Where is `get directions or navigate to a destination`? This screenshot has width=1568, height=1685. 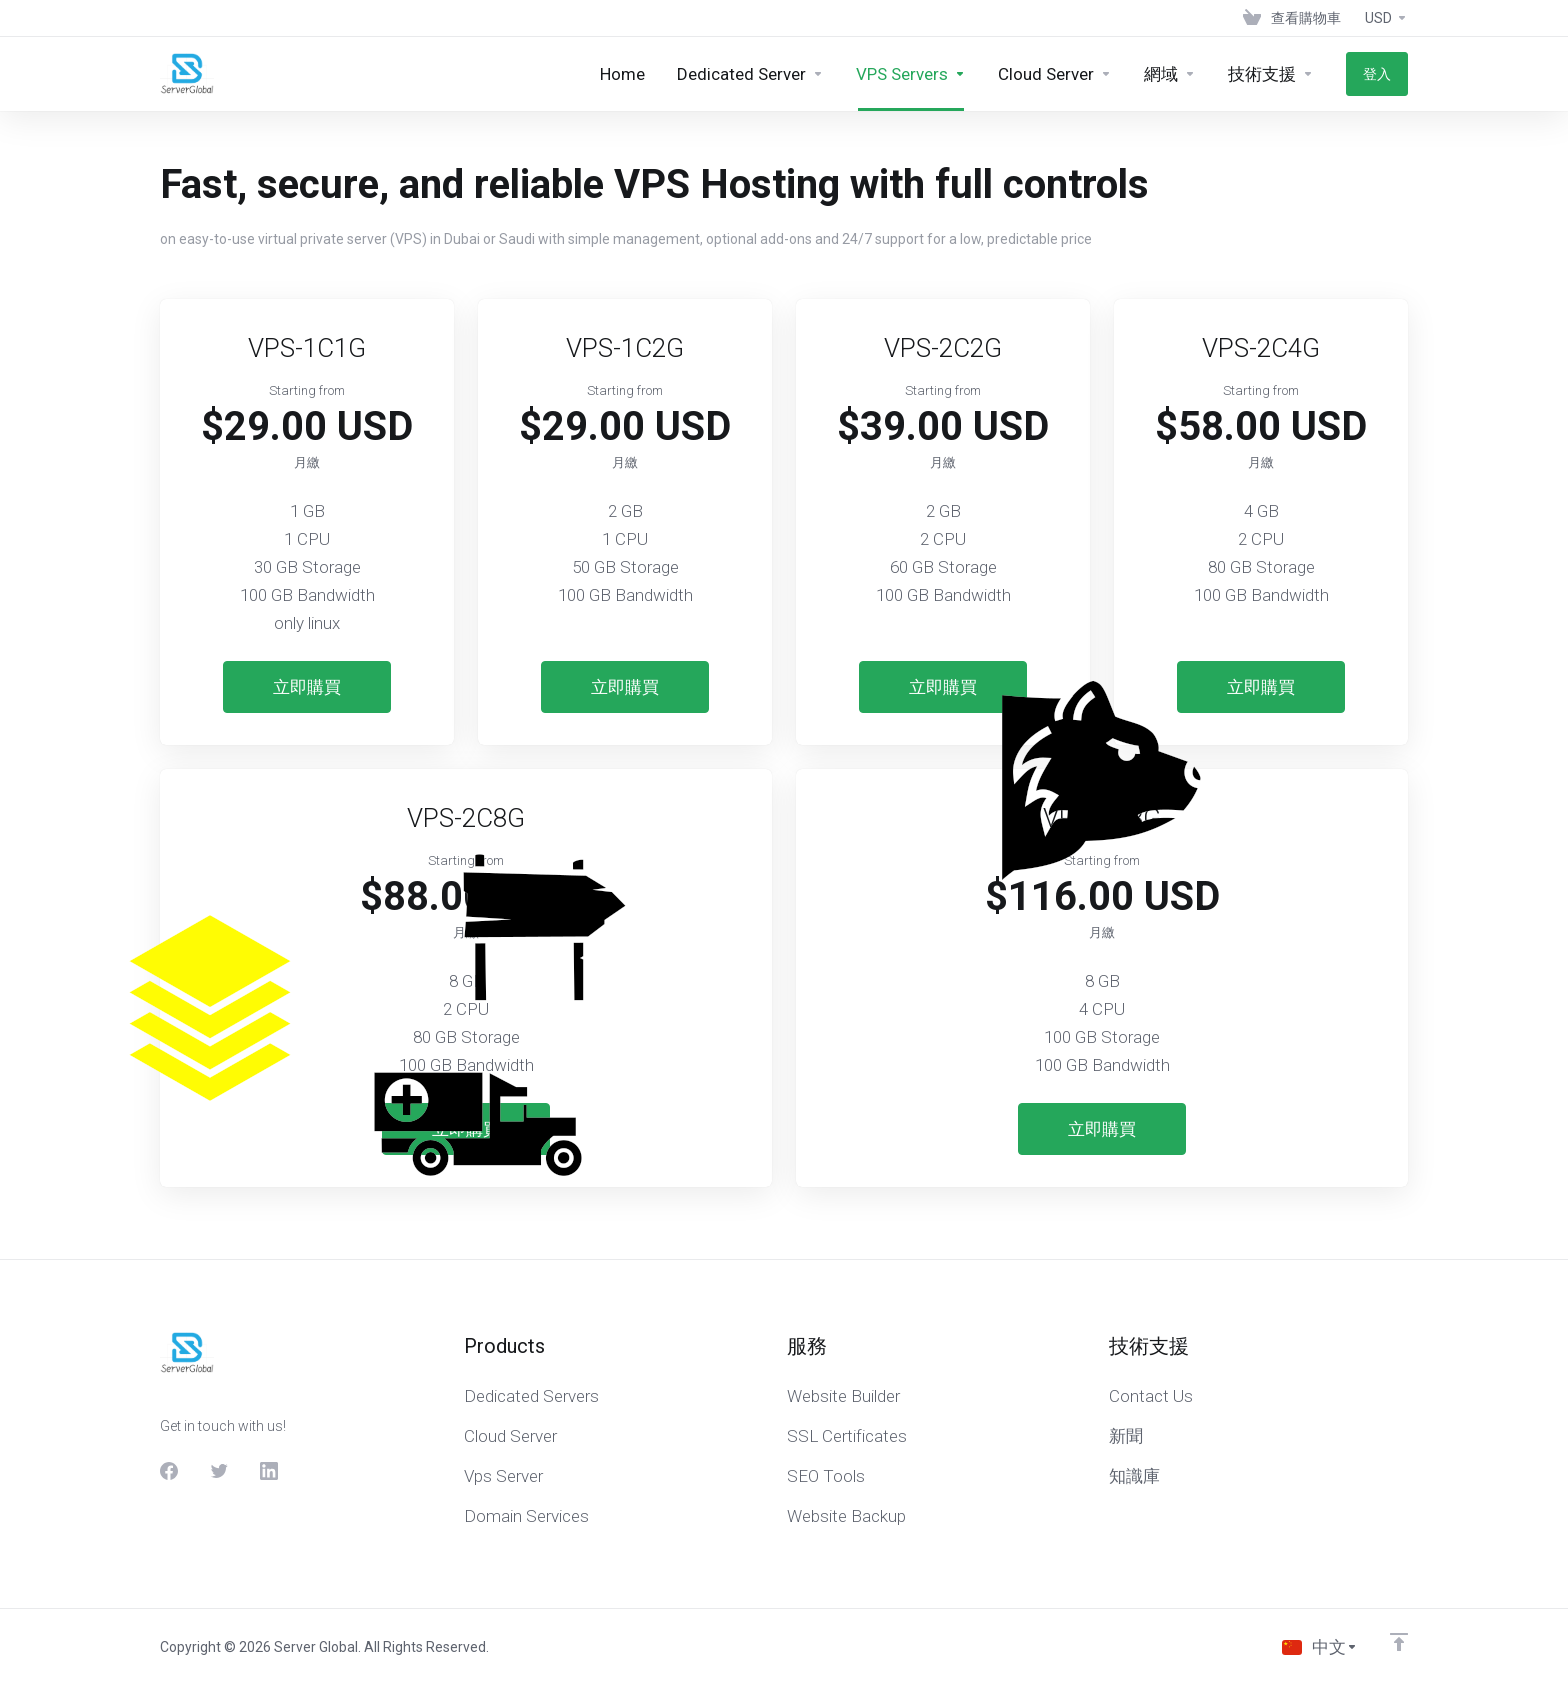
get directions or navigate to a destination is located at coordinates (544, 920).